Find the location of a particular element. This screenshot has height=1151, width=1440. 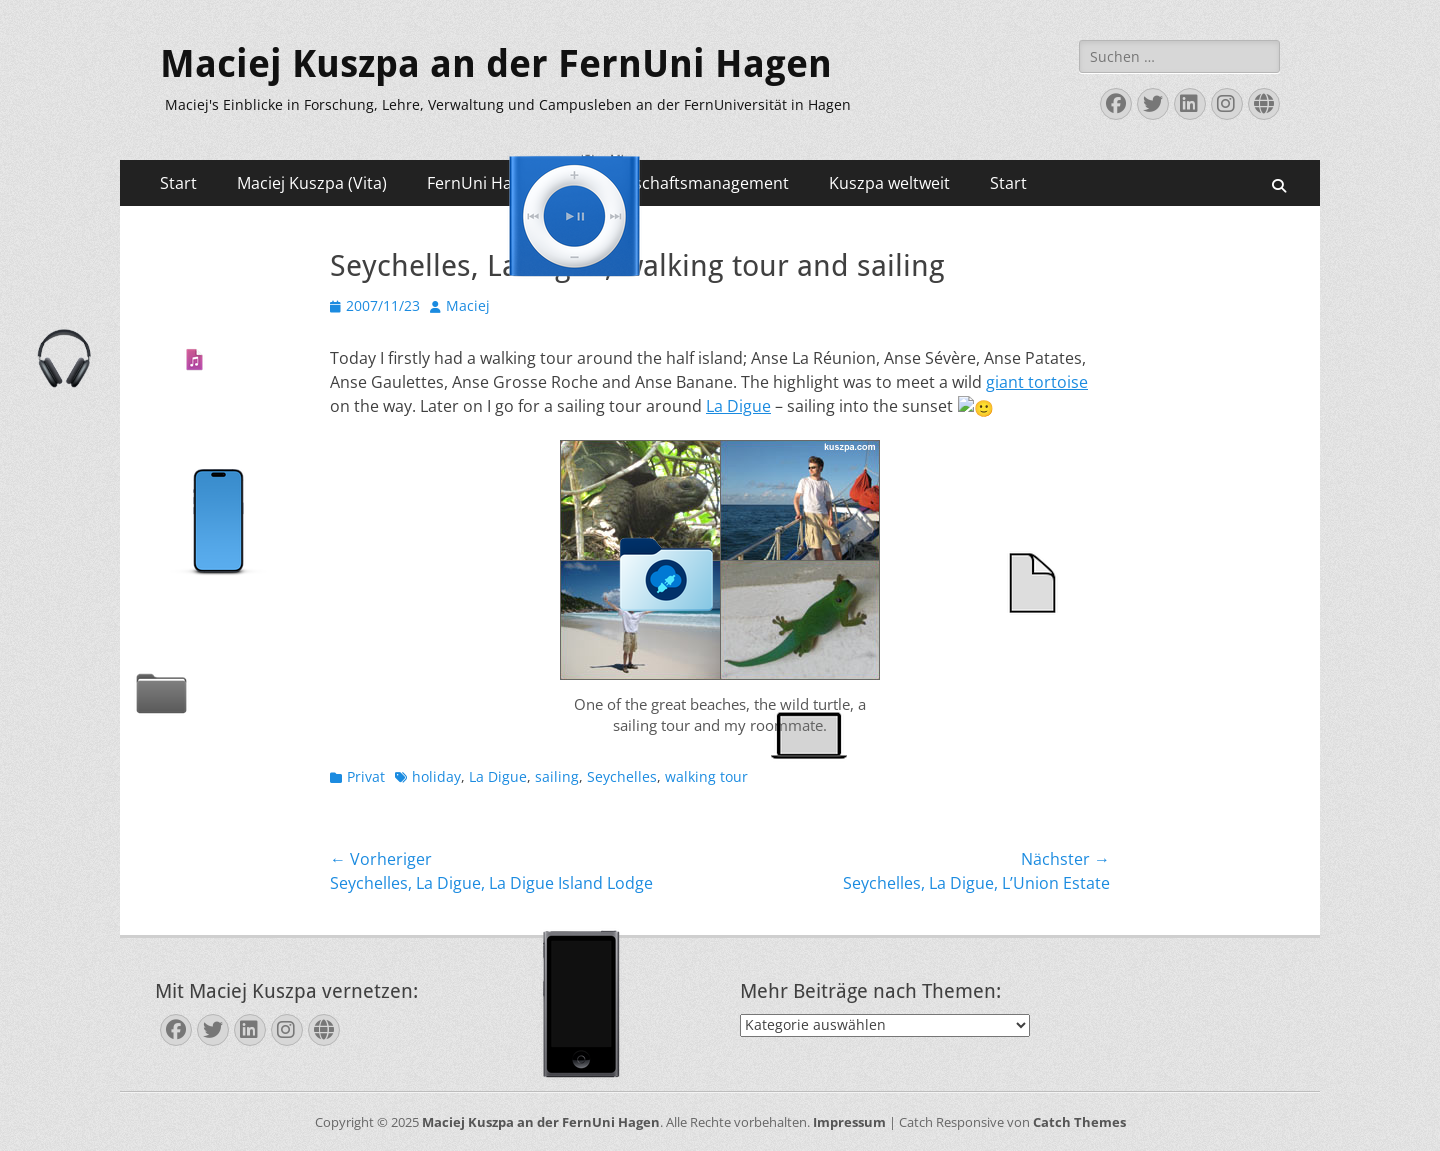

connect or manage bluetooth headphones is located at coordinates (64, 359).